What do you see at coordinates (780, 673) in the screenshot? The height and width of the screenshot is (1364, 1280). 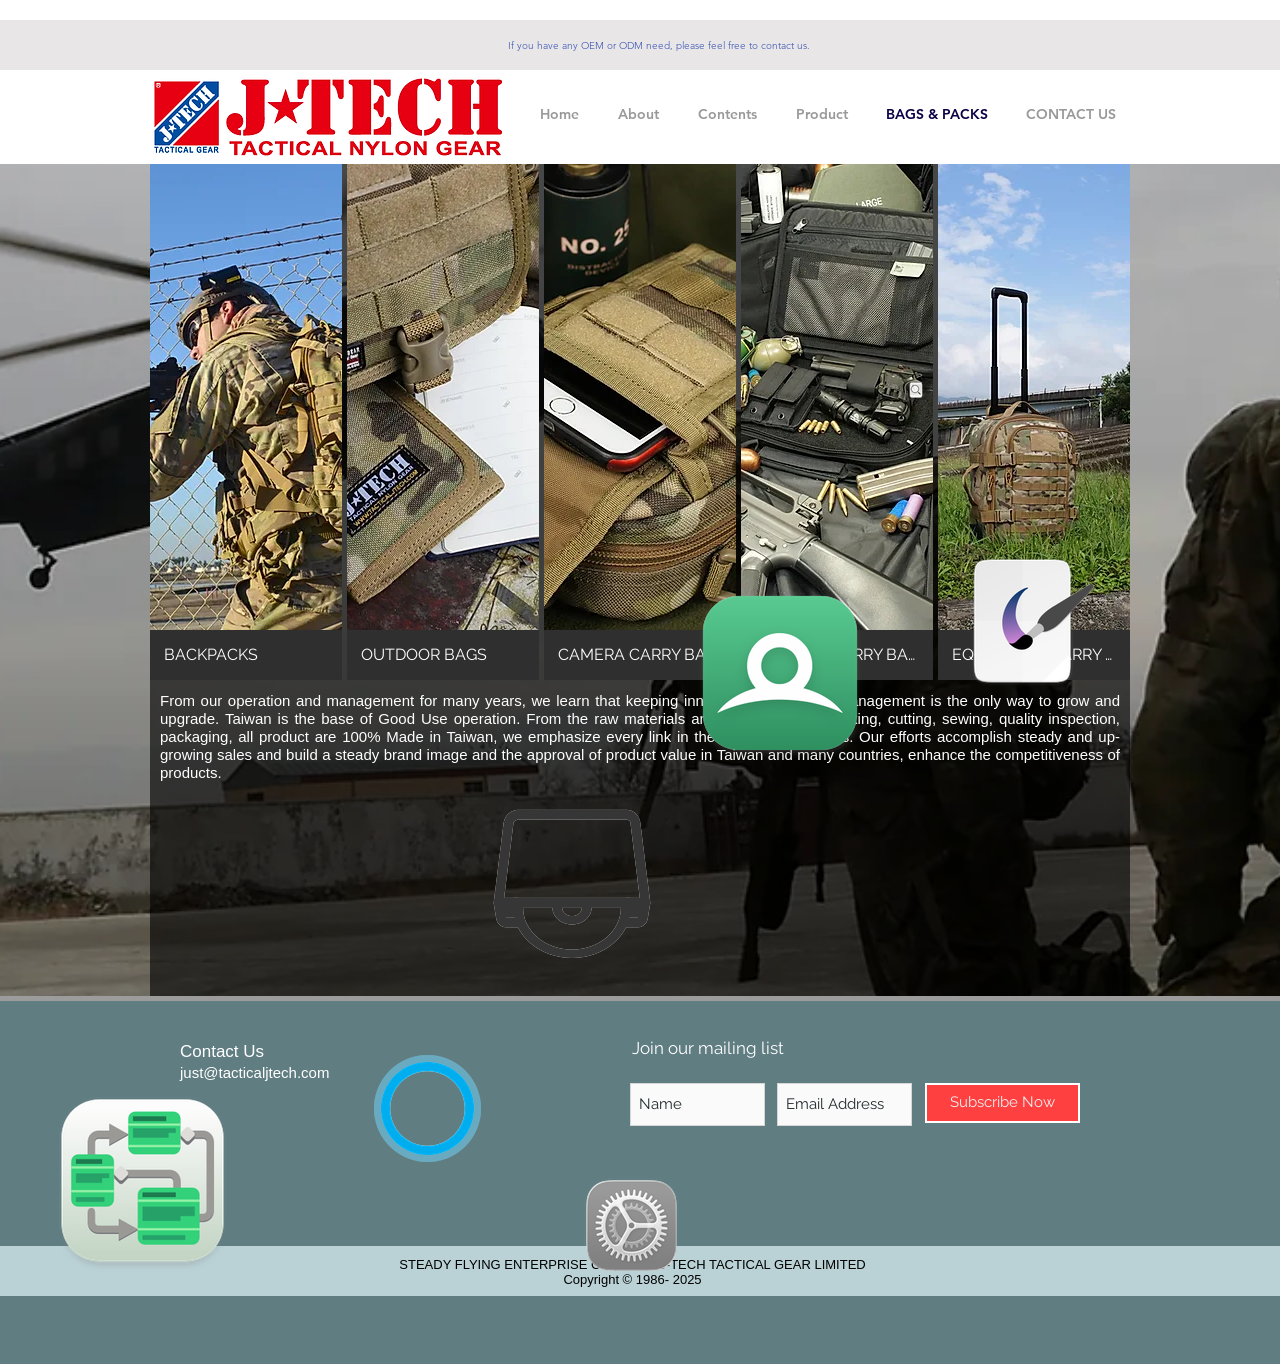 I see `open renderdoc graphics debugging application` at bounding box center [780, 673].